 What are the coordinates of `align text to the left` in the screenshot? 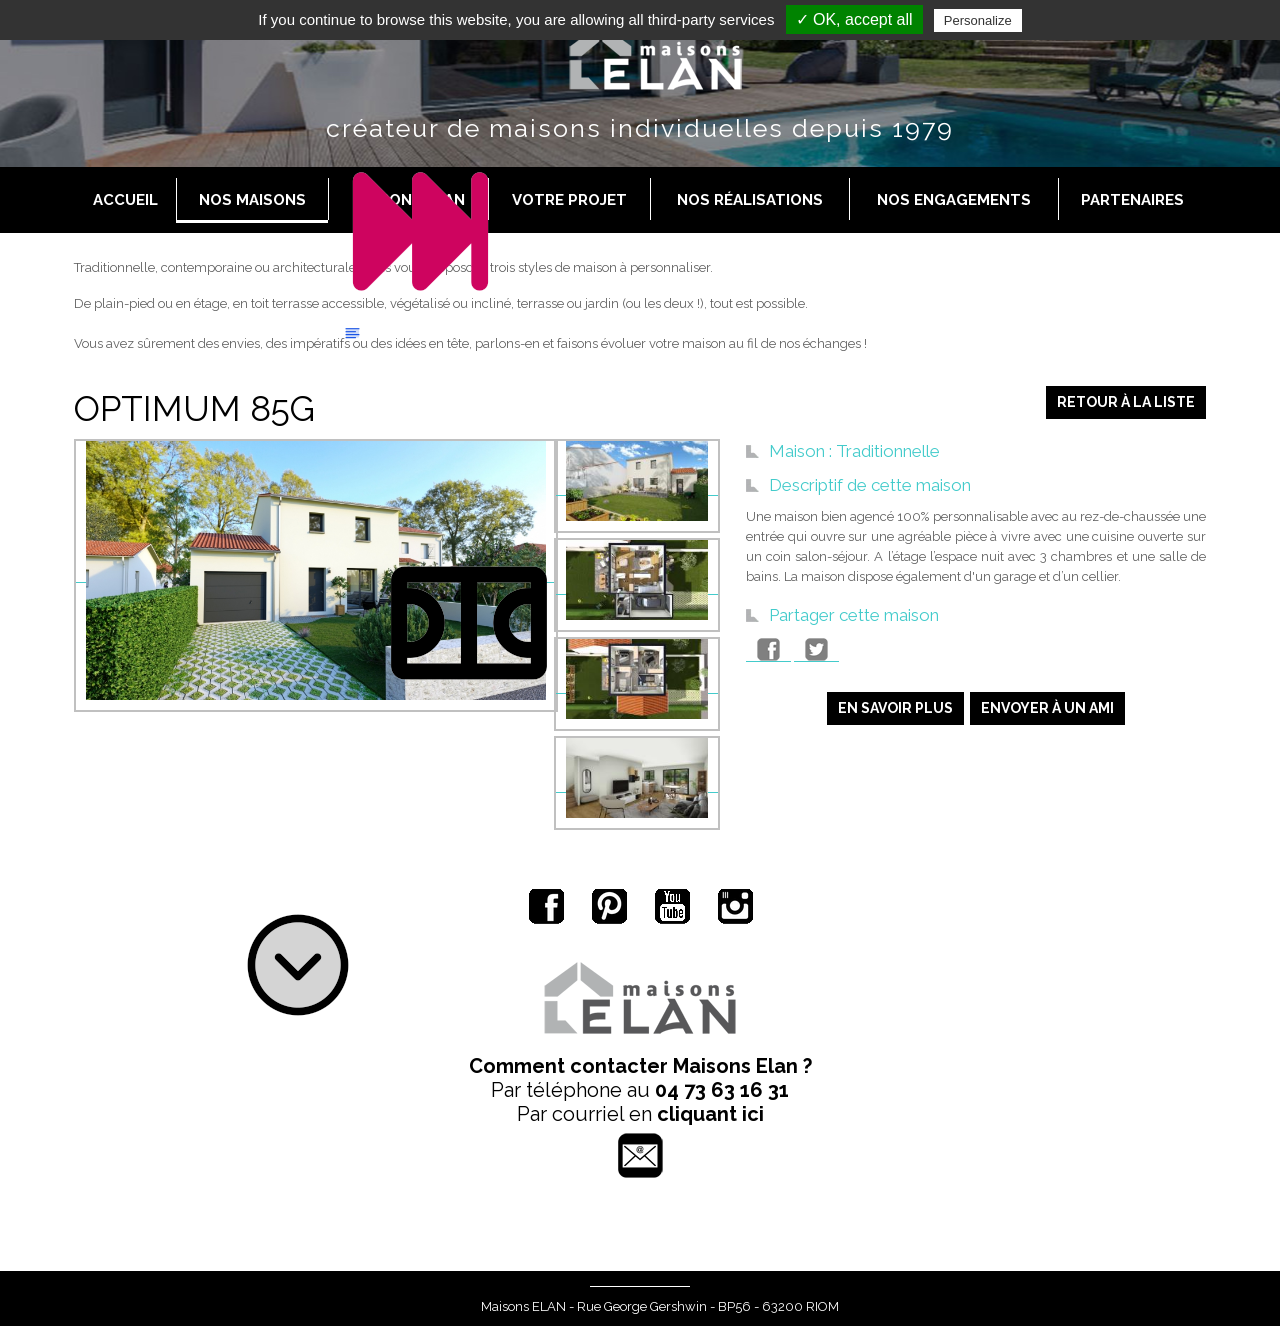 It's located at (352, 333).